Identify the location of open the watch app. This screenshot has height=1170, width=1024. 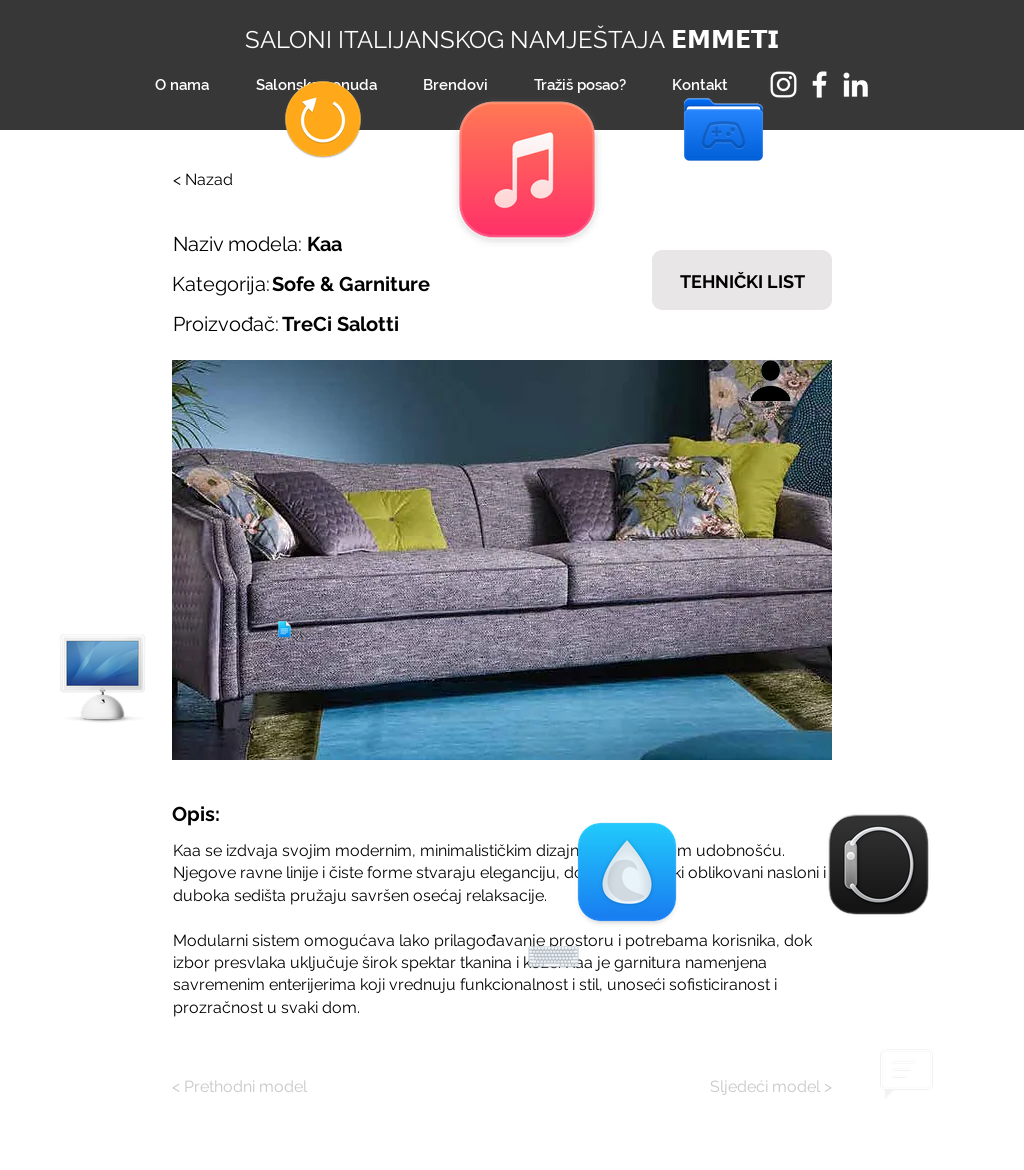
(878, 864).